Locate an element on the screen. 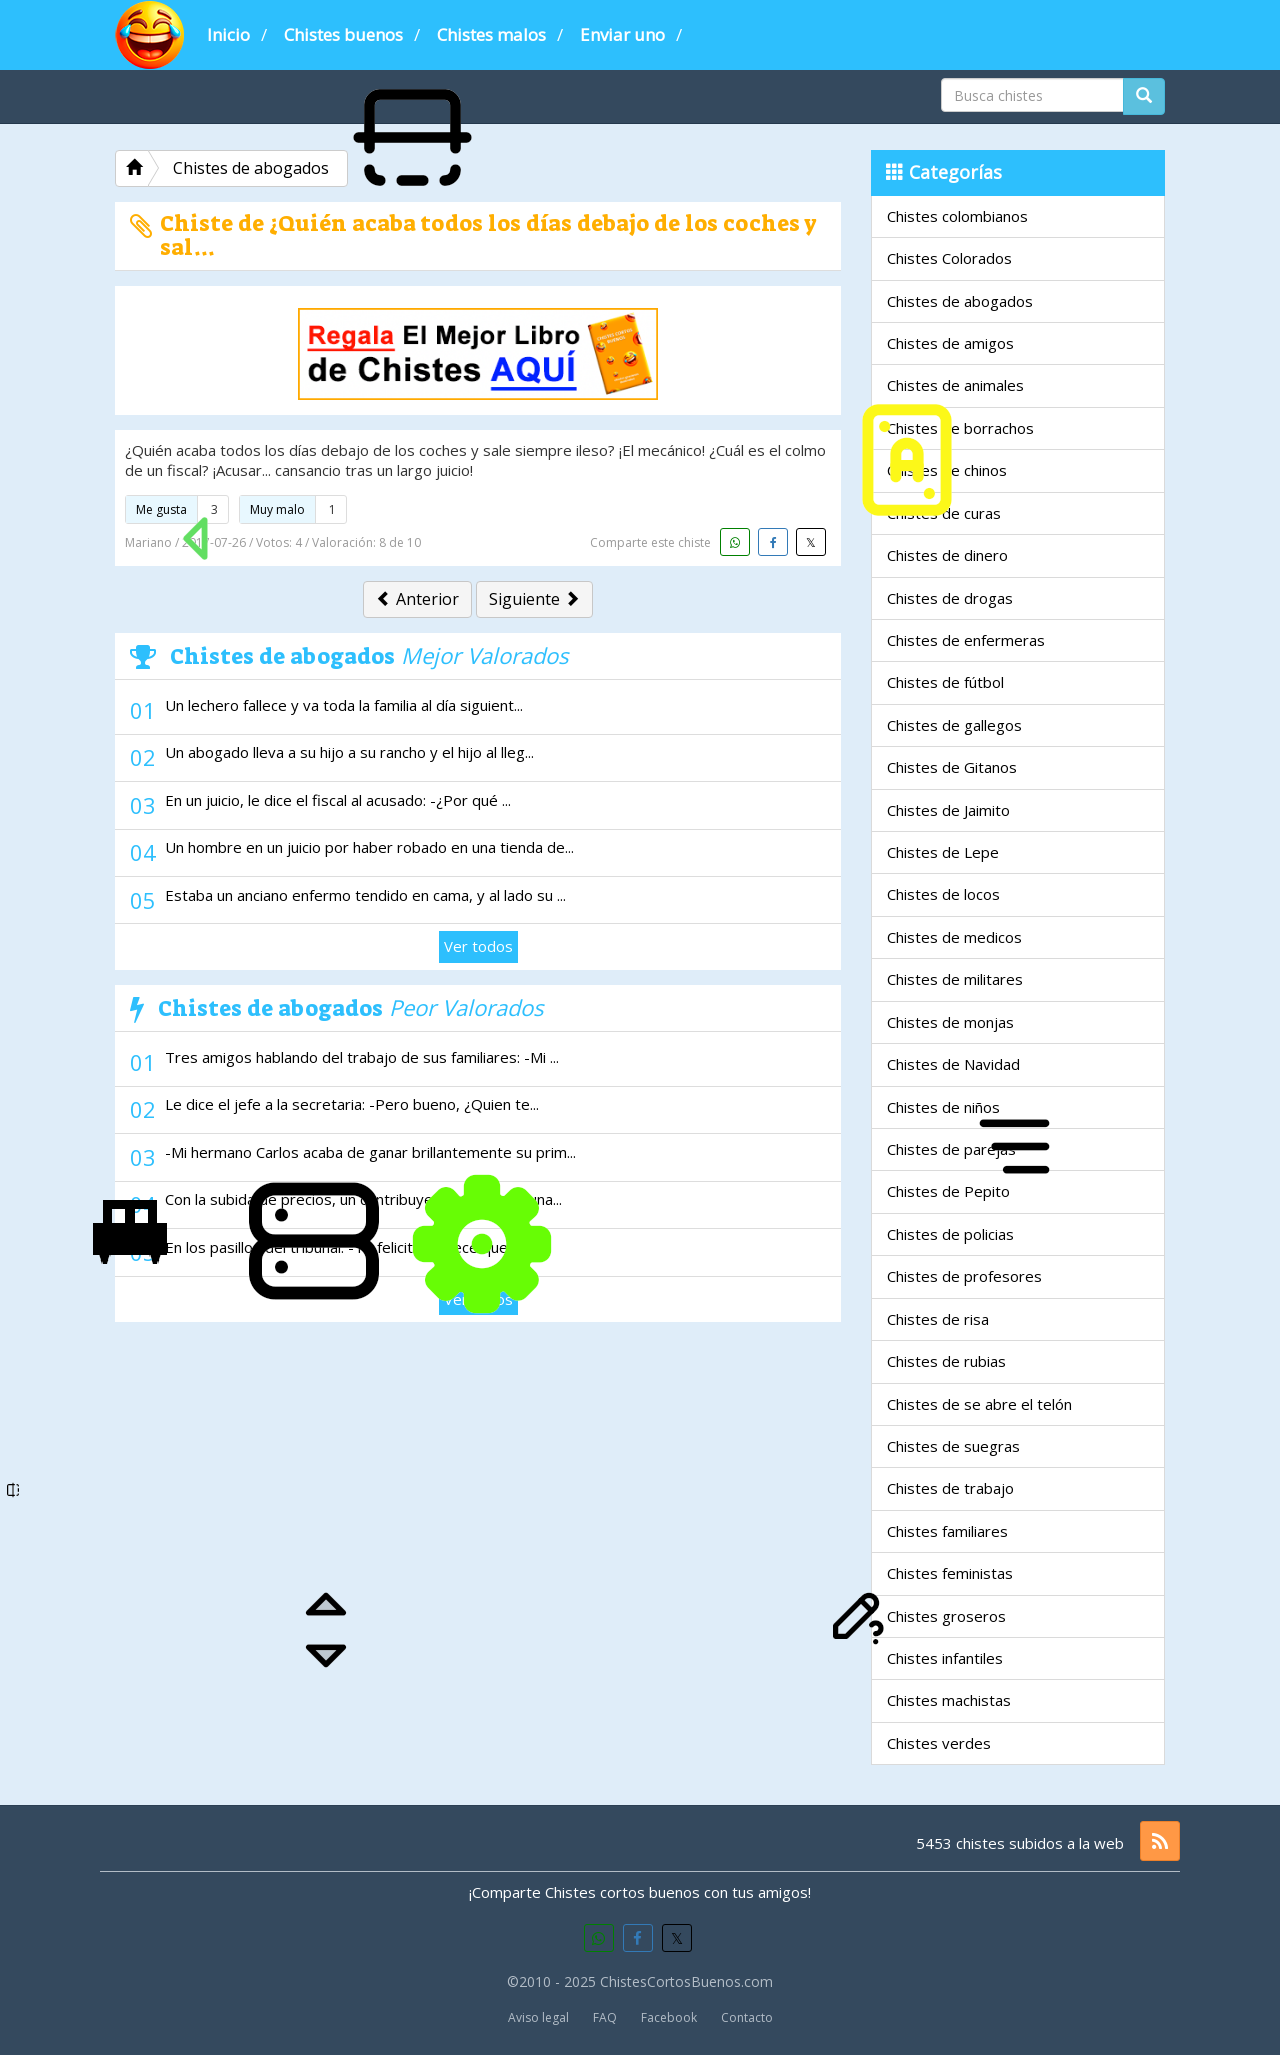 The height and width of the screenshot is (2055, 1280). edit help or writing assistance is located at coordinates (857, 1615).